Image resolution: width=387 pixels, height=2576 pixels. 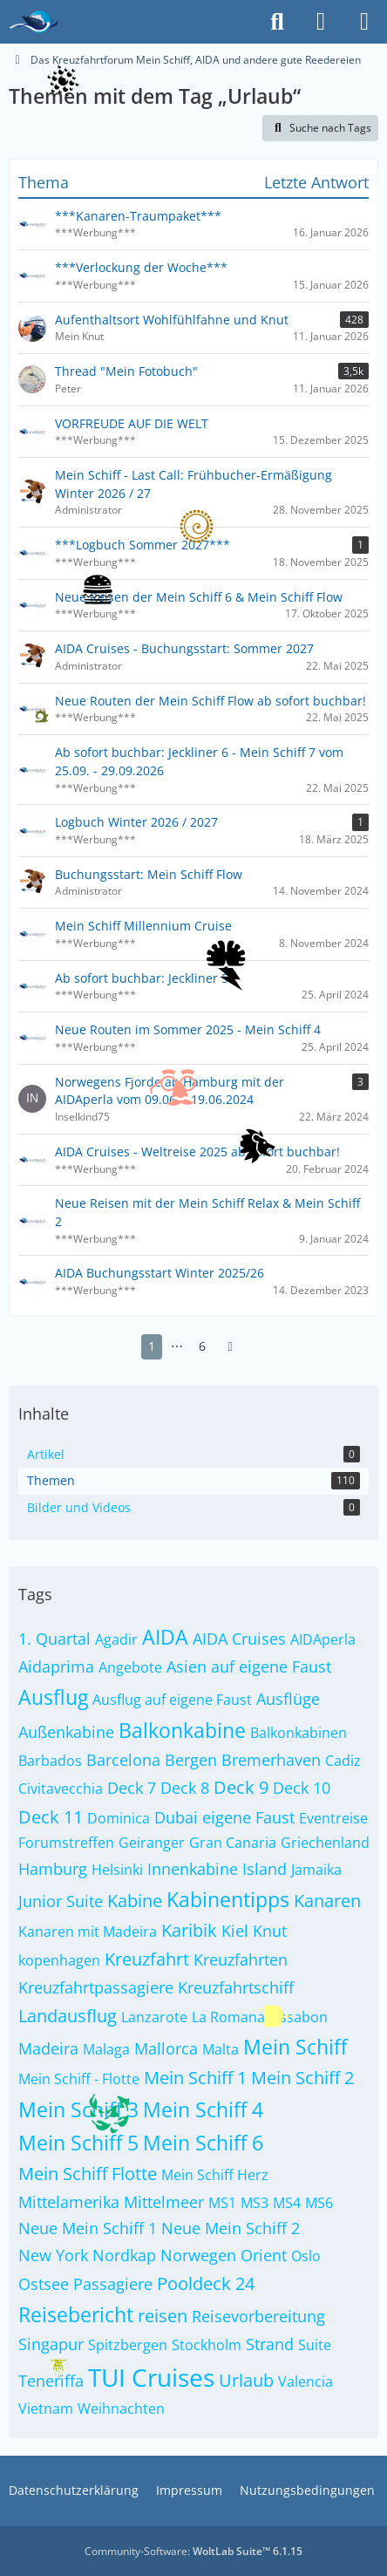 What do you see at coordinates (58, 2368) in the screenshot?
I see `indicates a ceiling hazard or obstacle in gameplay` at bounding box center [58, 2368].